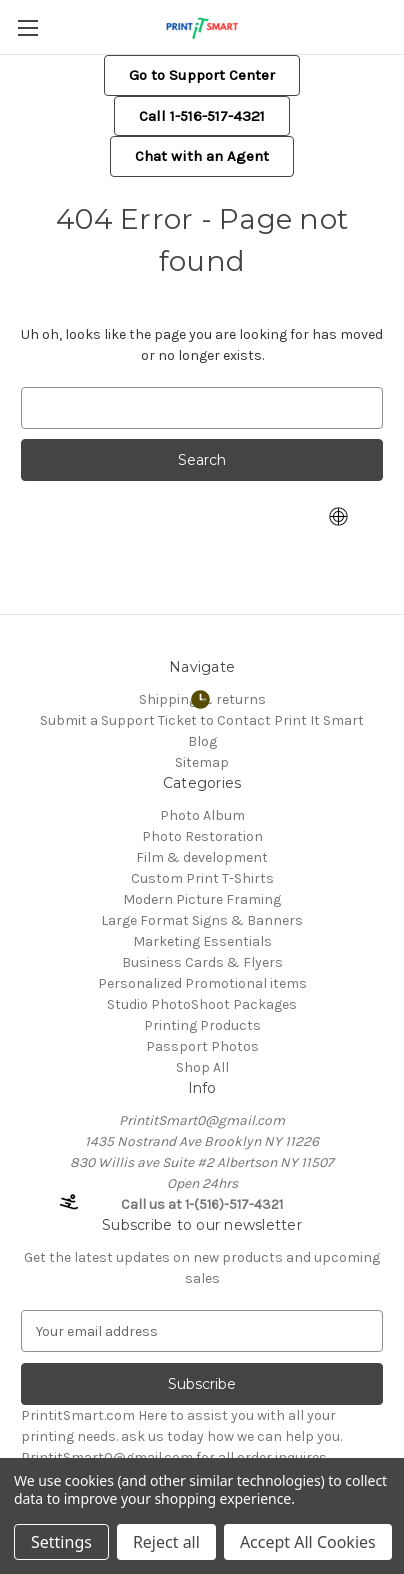 This screenshot has width=404, height=1574. What do you see at coordinates (69, 1202) in the screenshot?
I see `access skiing or winter sports activities` at bounding box center [69, 1202].